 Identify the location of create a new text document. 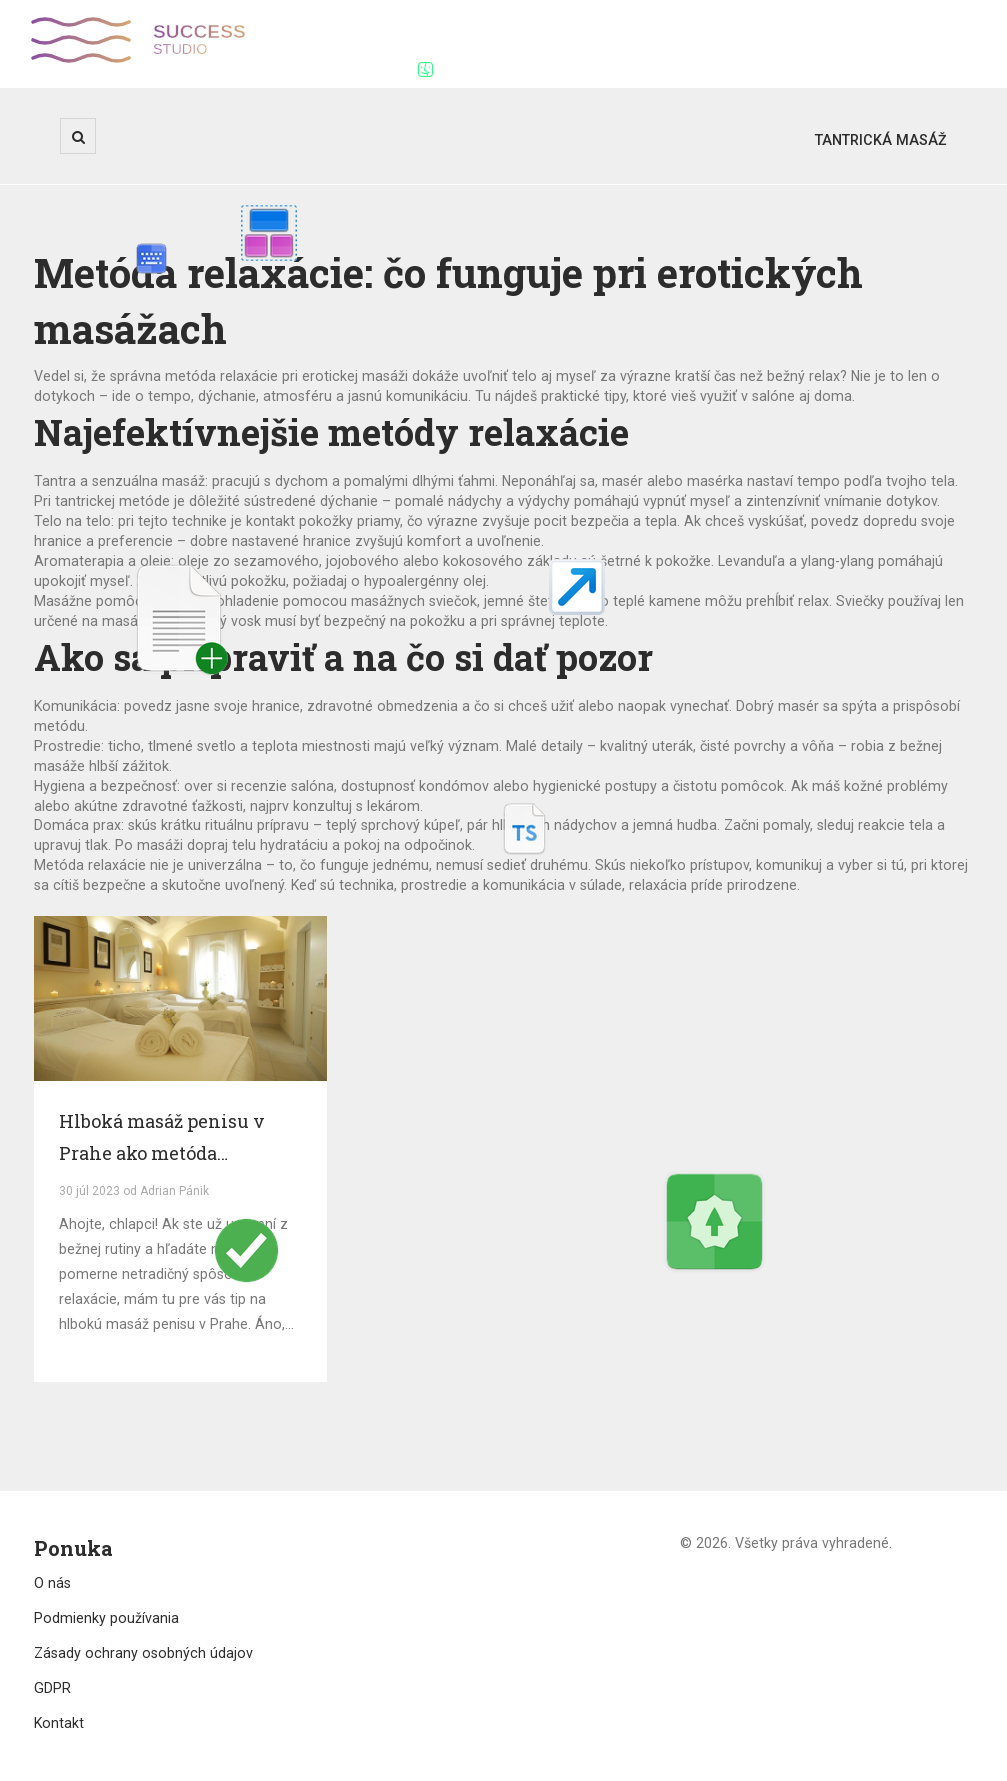
(179, 618).